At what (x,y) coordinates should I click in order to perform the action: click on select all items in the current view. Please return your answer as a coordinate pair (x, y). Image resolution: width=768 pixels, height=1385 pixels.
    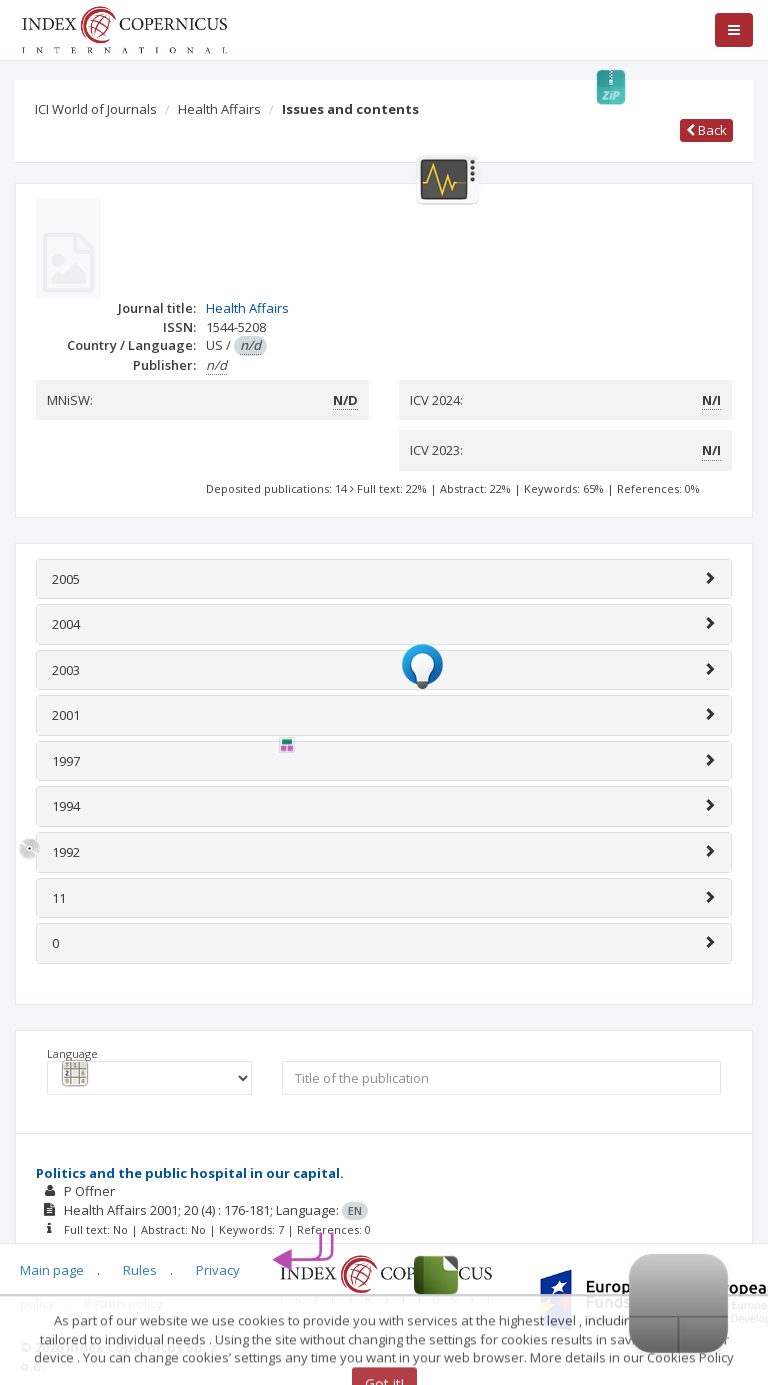
    Looking at the image, I should click on (287, 745).